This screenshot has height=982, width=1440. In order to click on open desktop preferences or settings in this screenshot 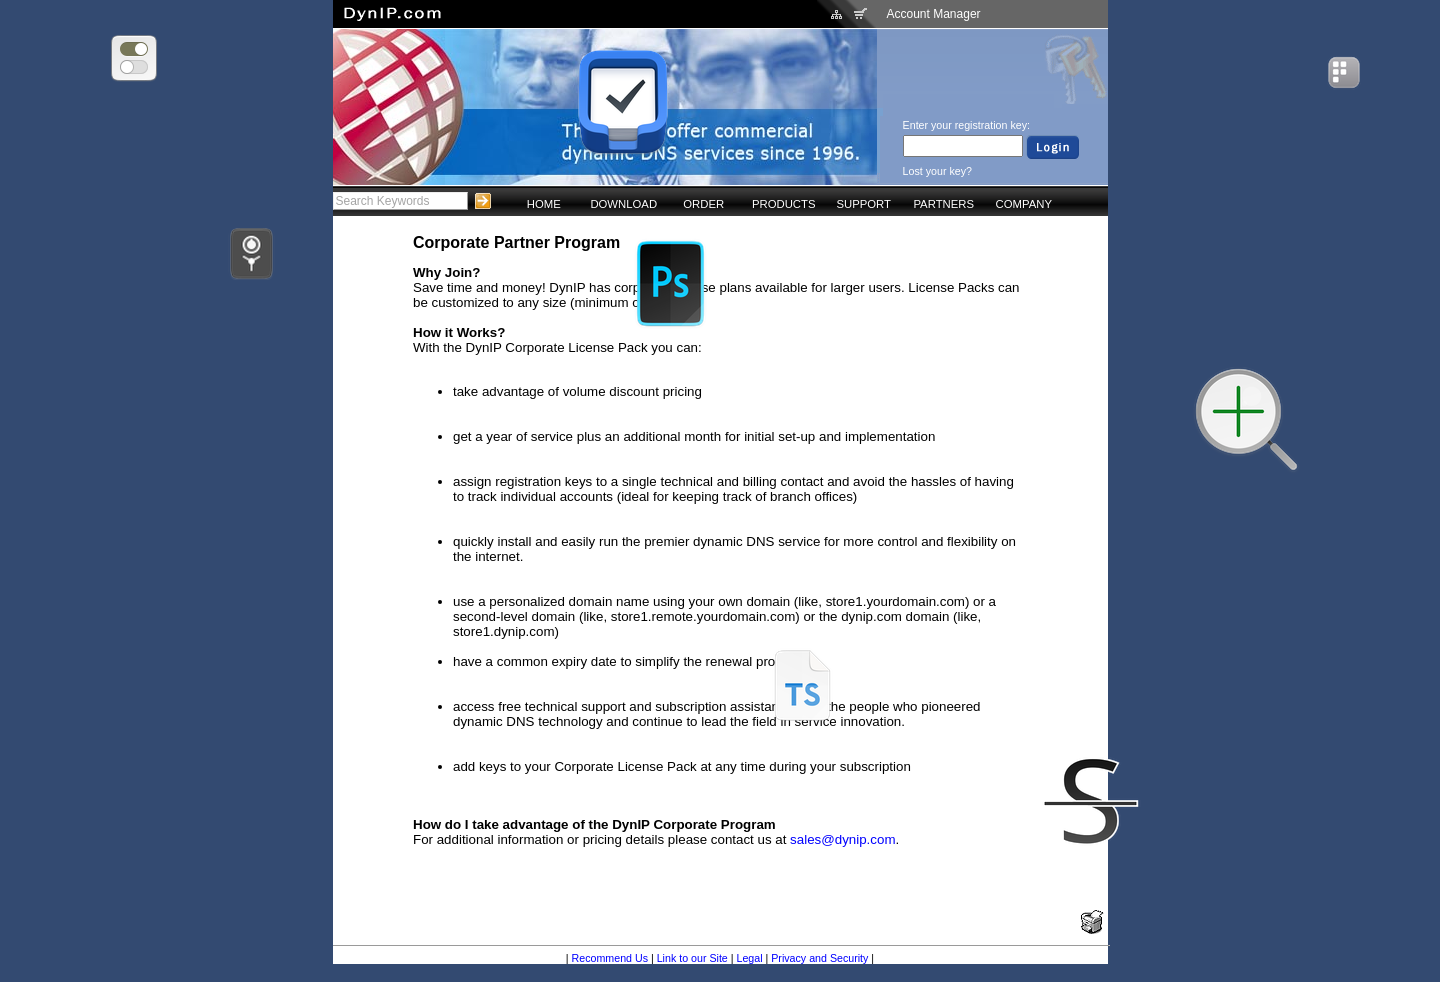, I will do `click(134, 58)`.